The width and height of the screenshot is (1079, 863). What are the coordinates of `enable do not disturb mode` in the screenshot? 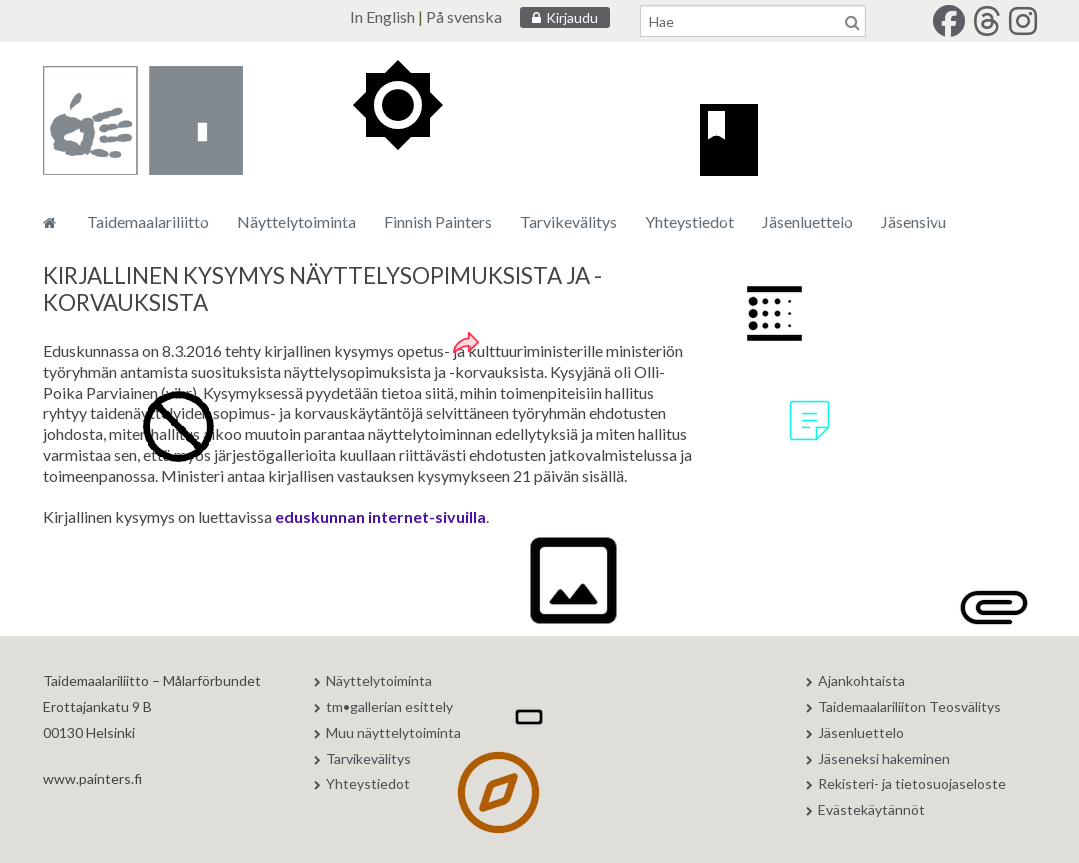 It's located at (178, 426).